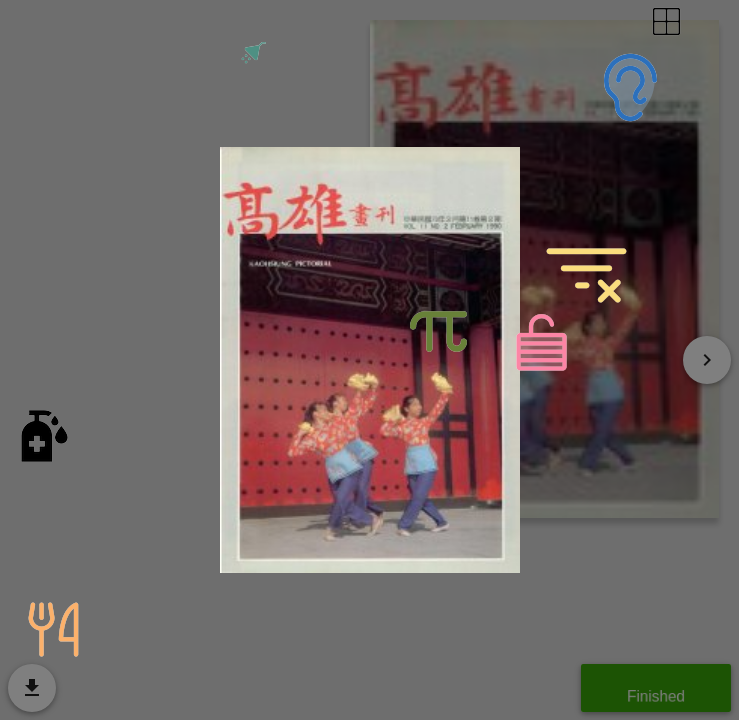 The width and height of the screenshot is (739, 720). What do you see at coordinates (253, 51) in the screenshot?
I see `filter or sort content` at bounding box center [253, 51].